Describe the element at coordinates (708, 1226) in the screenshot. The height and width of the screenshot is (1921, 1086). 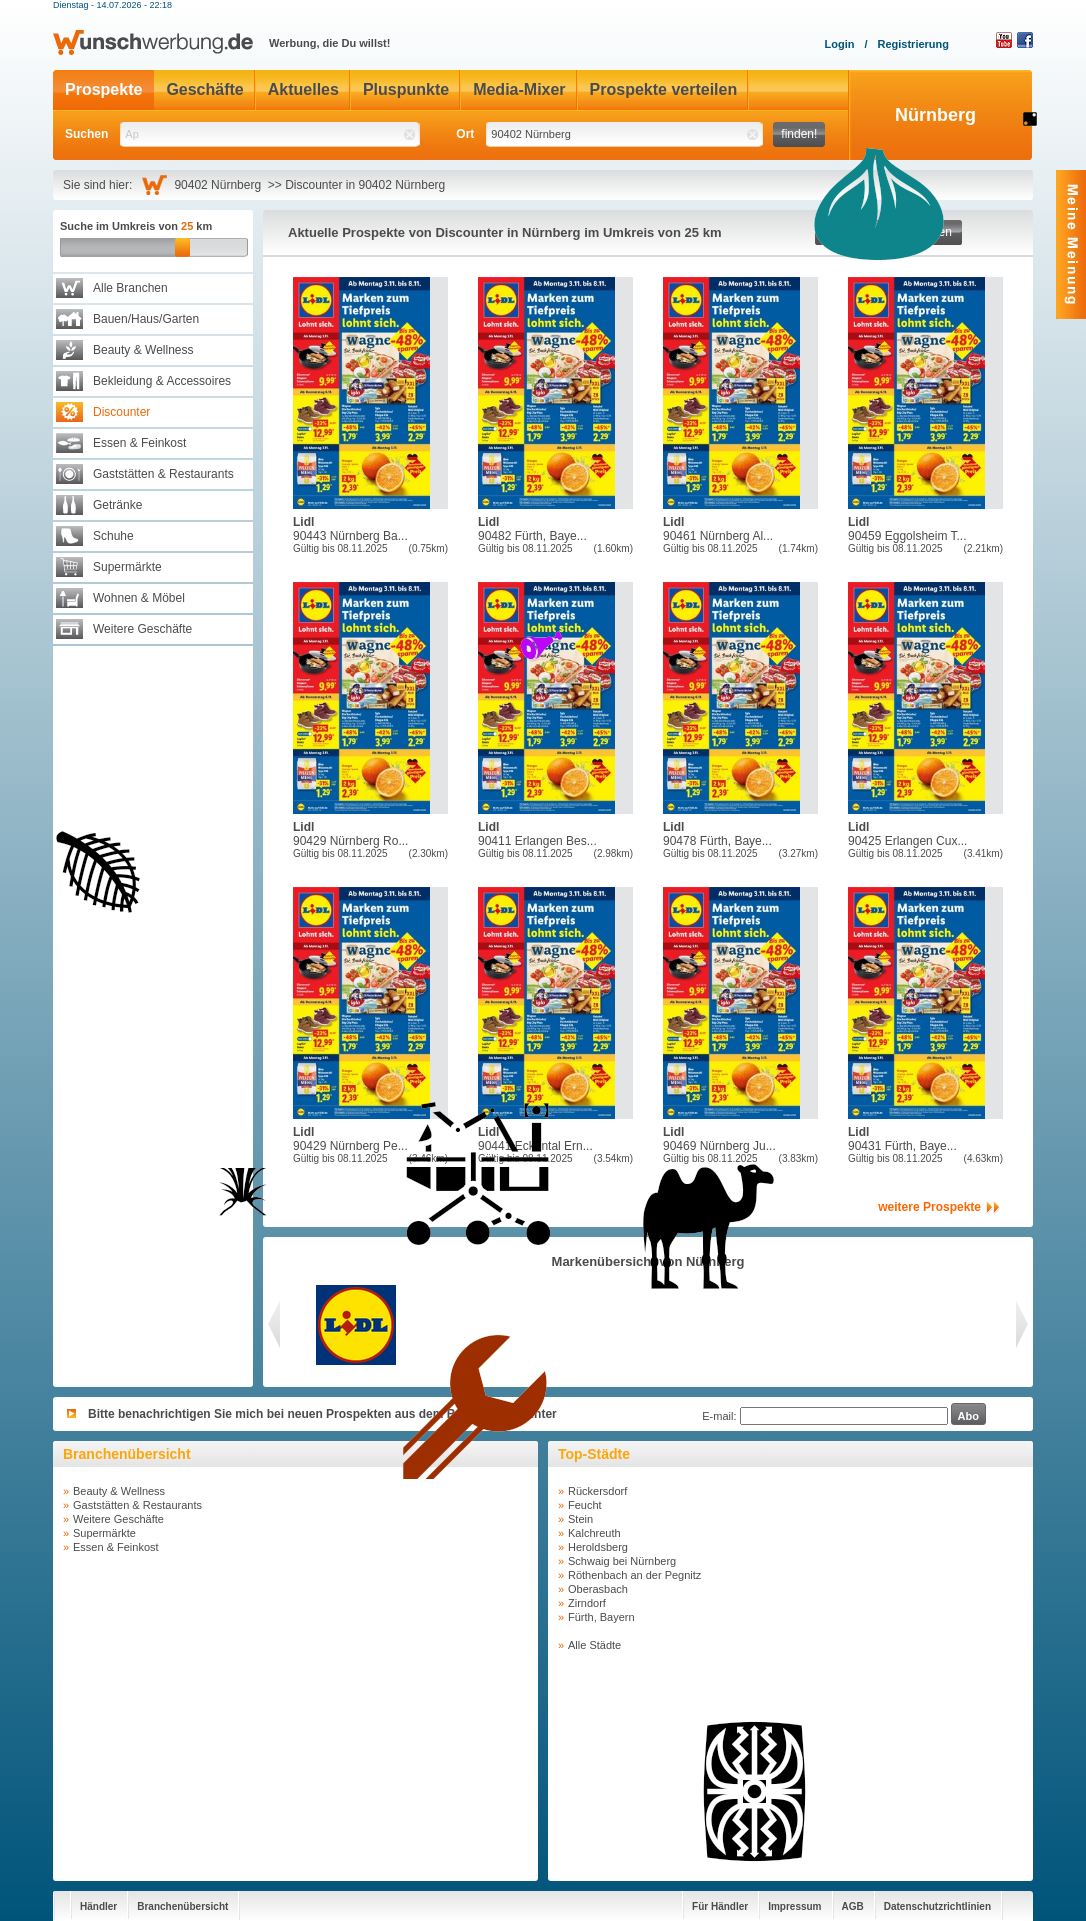
I see `select camel as your game character or avatar` at that location.